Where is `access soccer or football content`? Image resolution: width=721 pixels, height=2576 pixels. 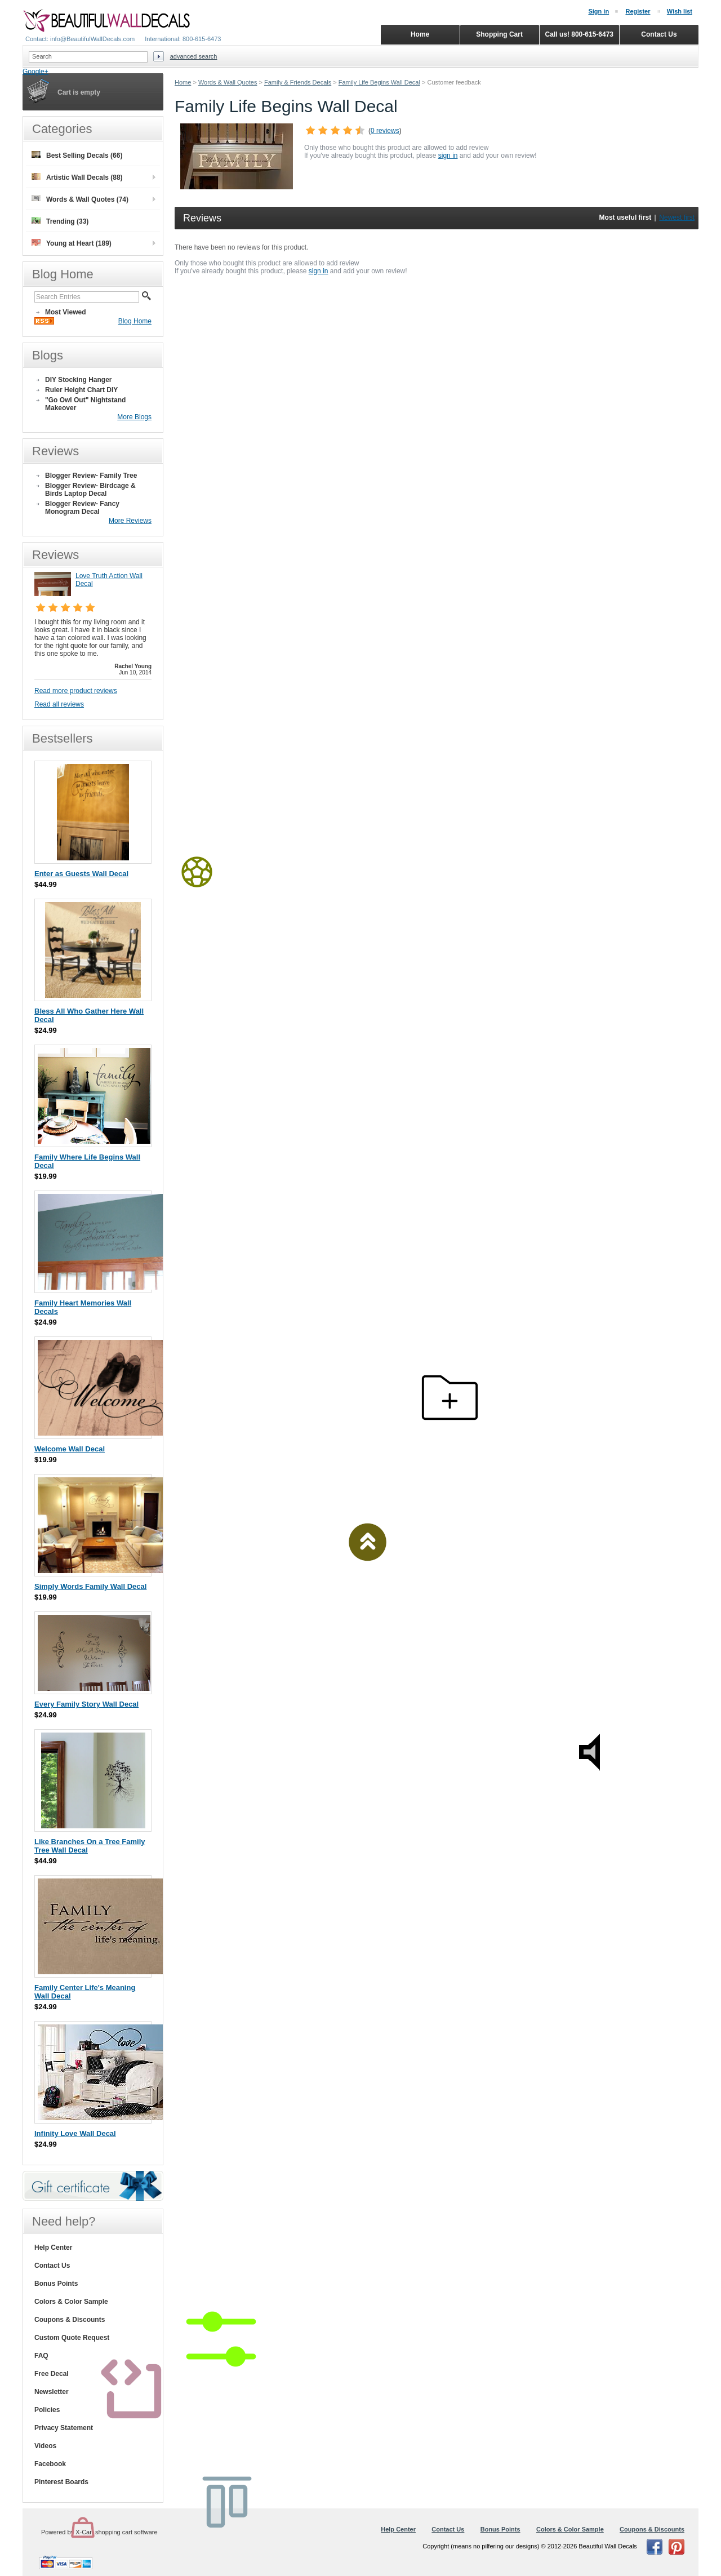
access soccer or football content is located at coordinates (197, 872).